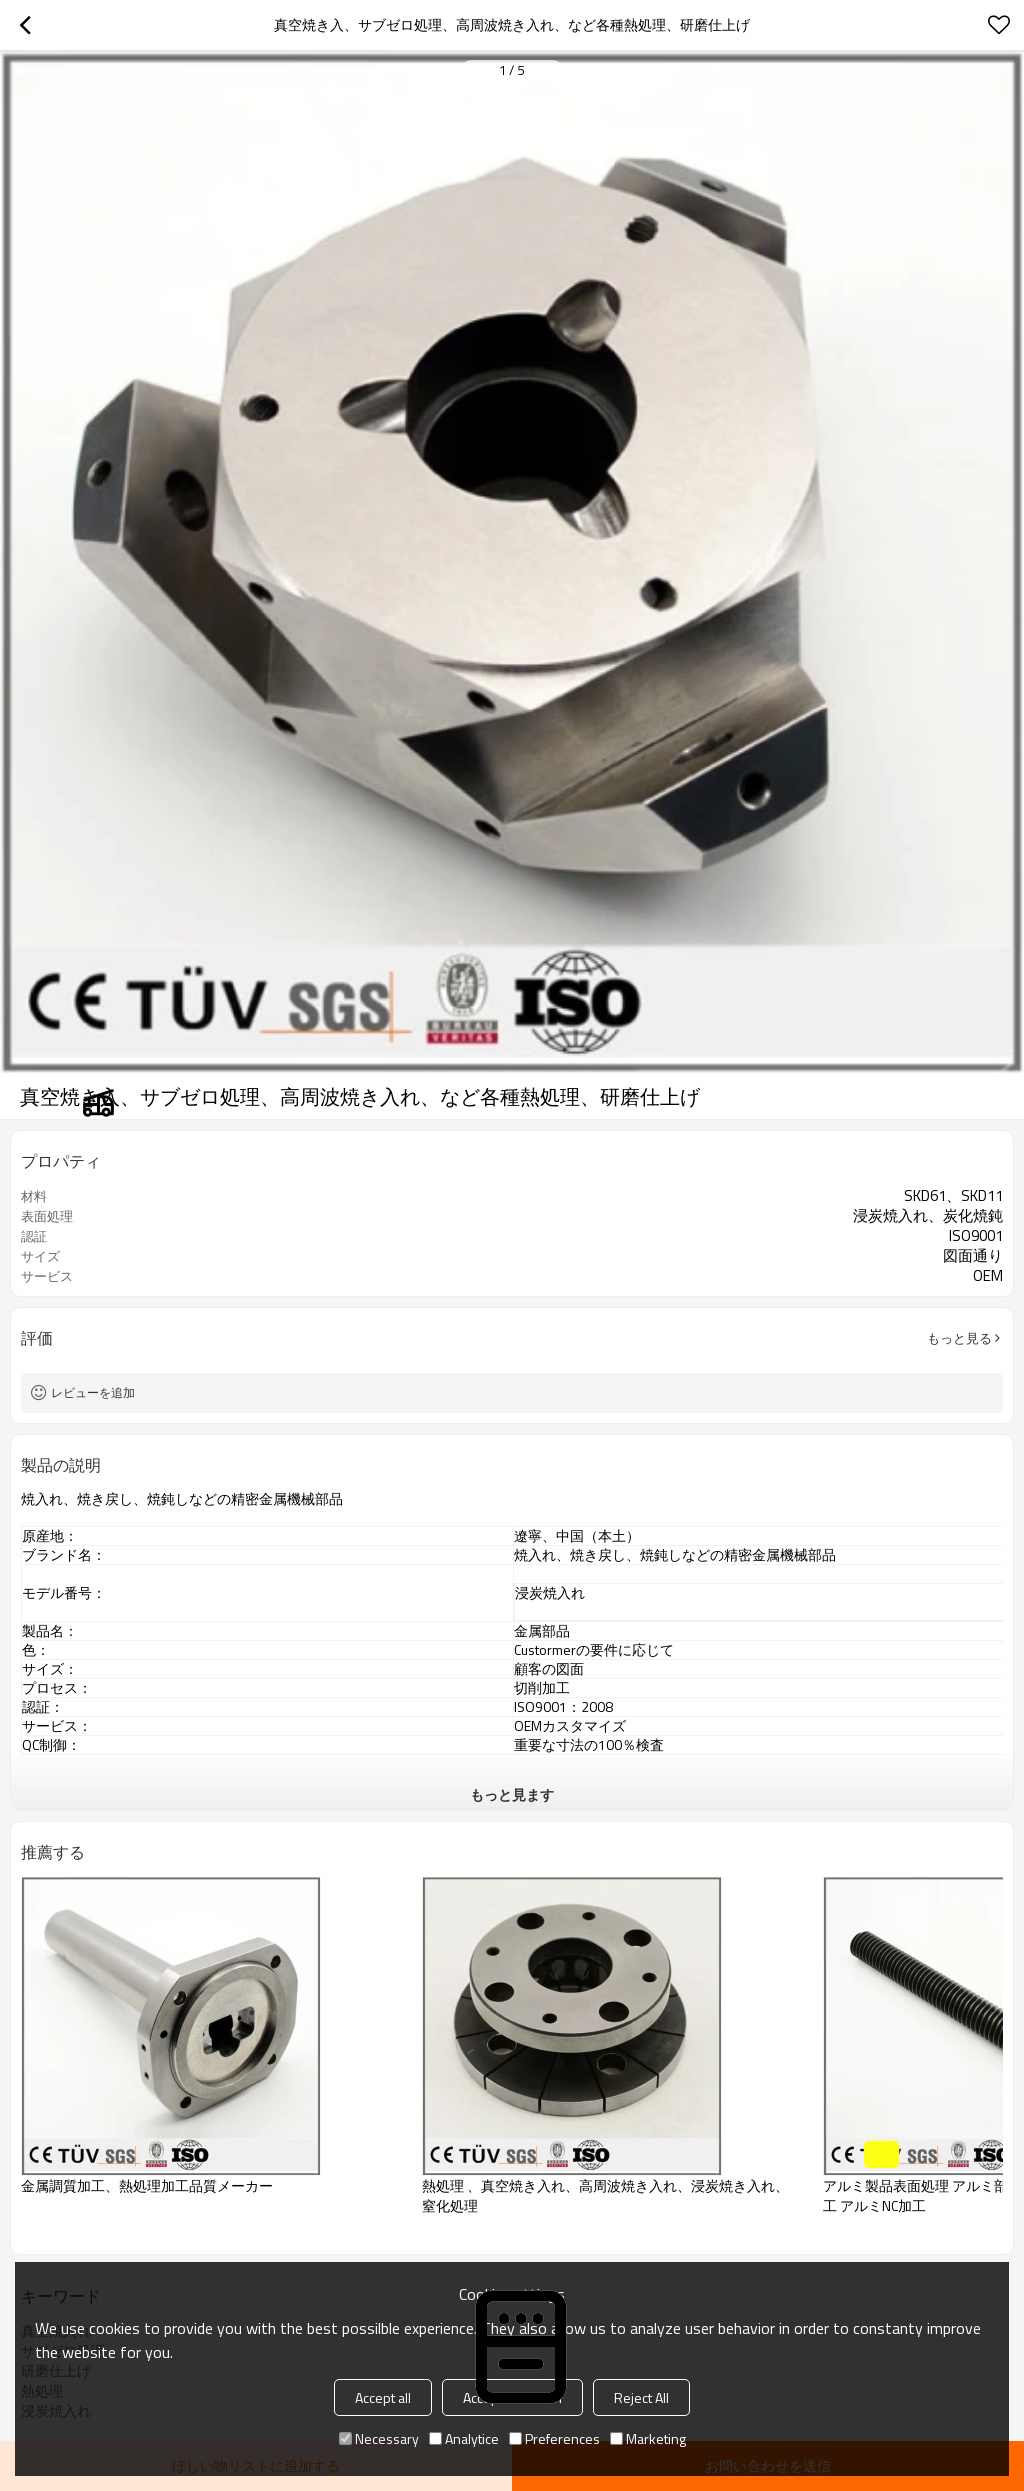 The image size is (1024, 2491). What do you see at coordinates (98, 1104) in the screenshot?
I see `indicates emergency services or fire department` at bounding box center [98, 1104].